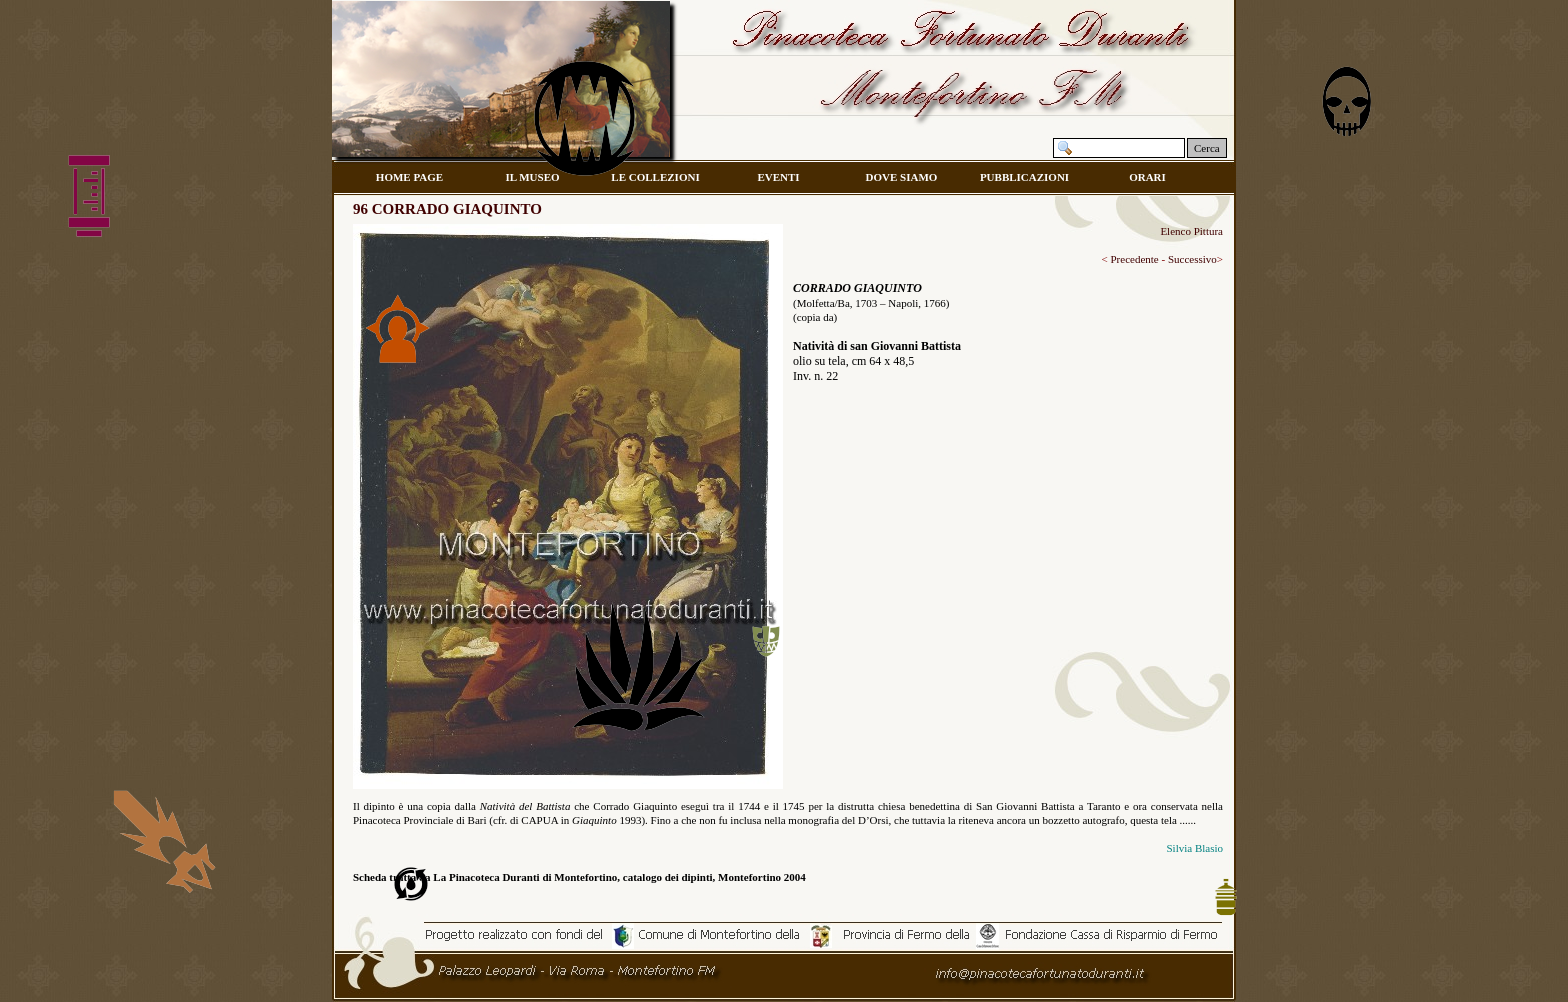 Image resolution: width=1568 pixels, height=1002 pixels. What do you see at coordinates (165, 842) in the screenshot?
I see `activate afterburner or boost ability` at bounding box center [165, 842].